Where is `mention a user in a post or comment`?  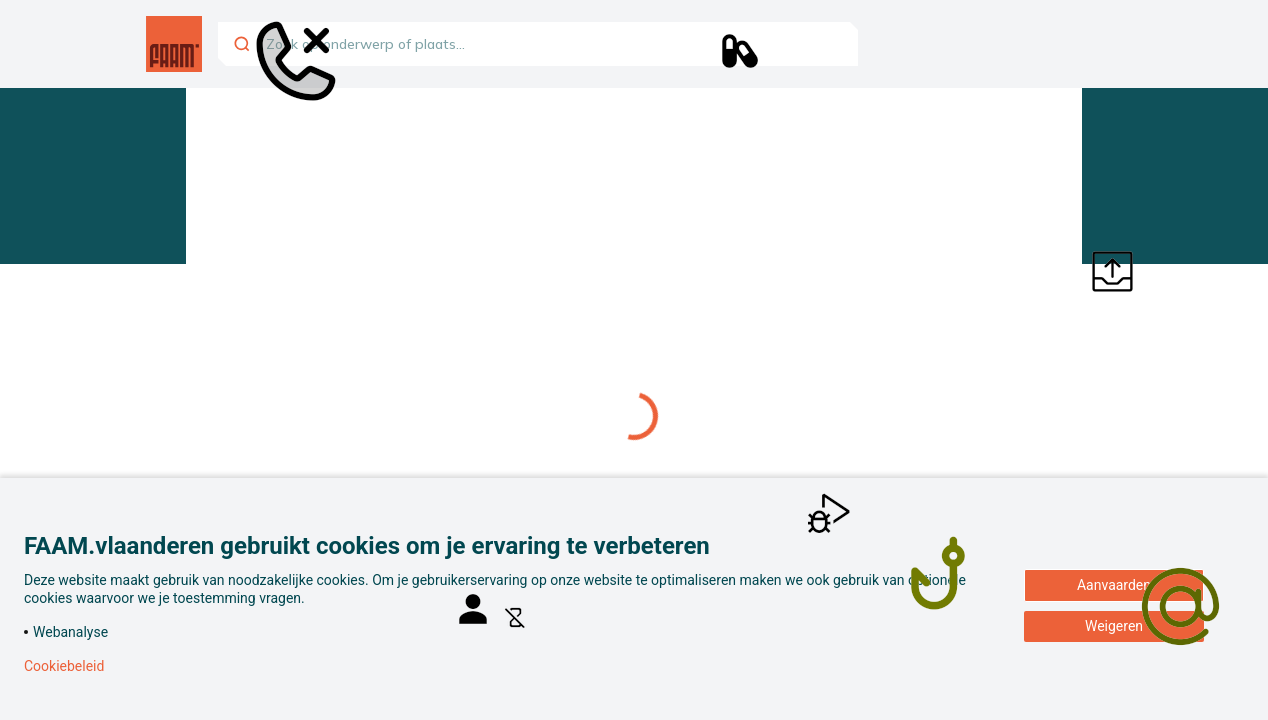
mention a user in a post or comment is located at coordinates (1180, 606).